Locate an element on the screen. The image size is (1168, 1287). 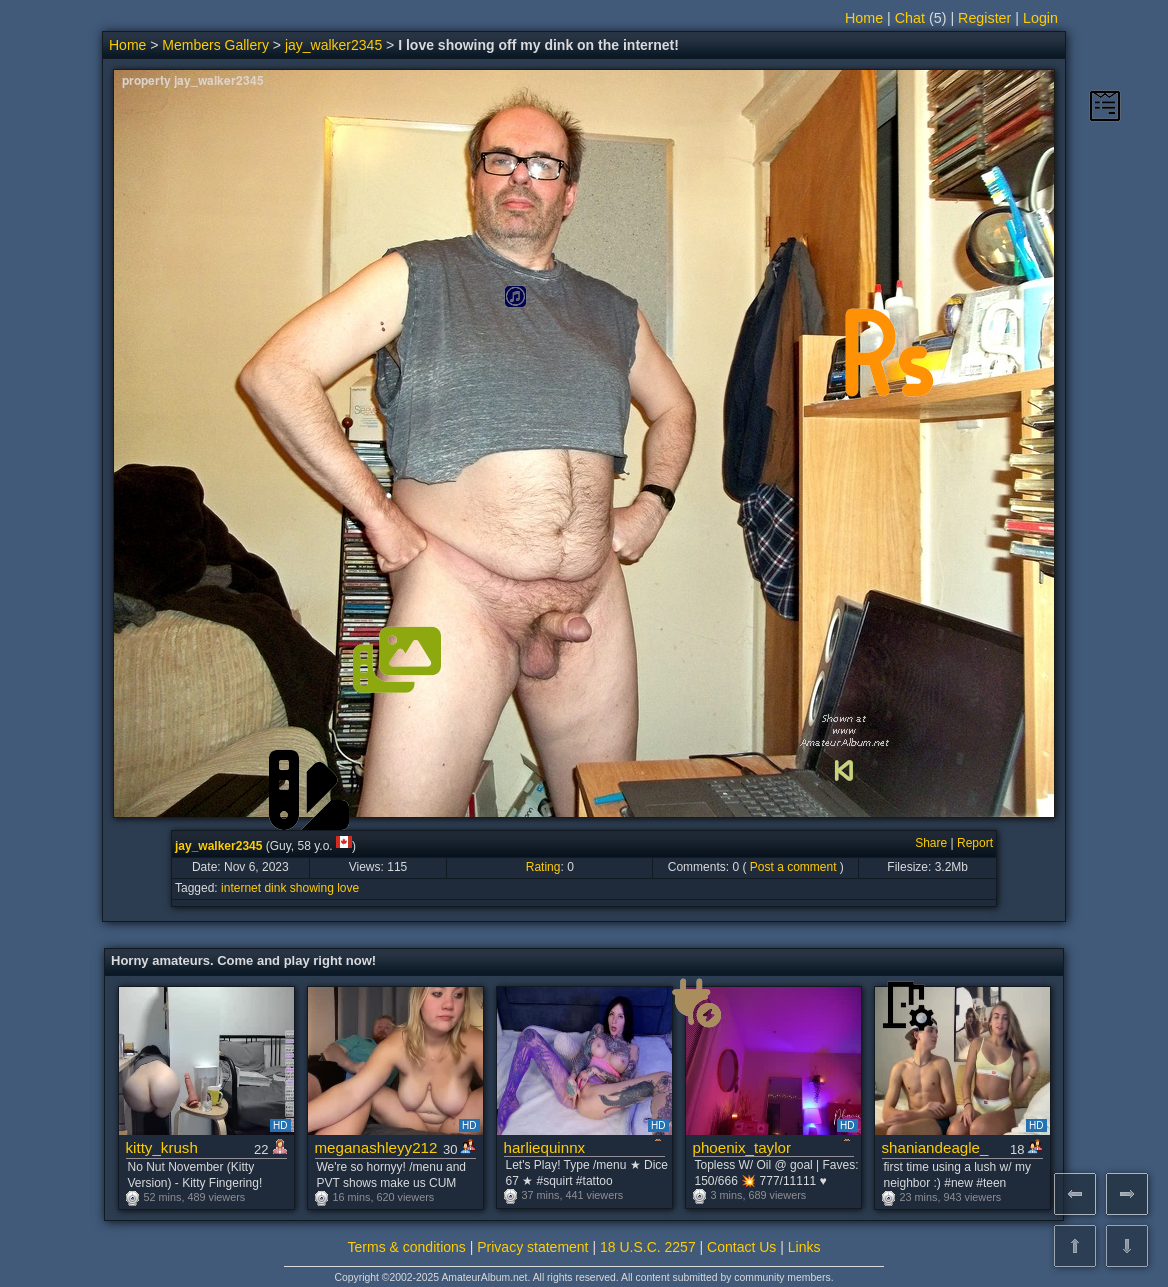
open color palette or theme options is located at coordinates (309, 790).